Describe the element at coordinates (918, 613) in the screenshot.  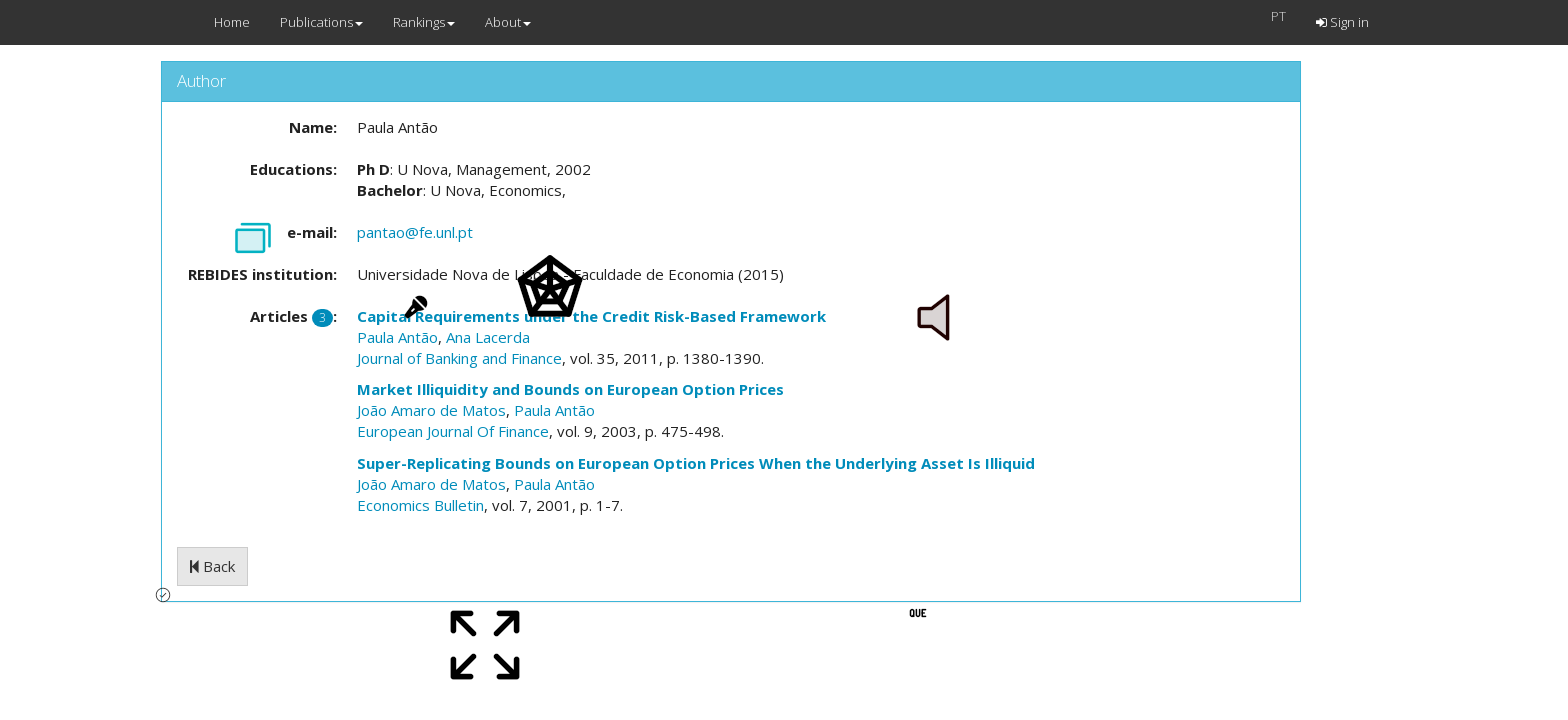
I see `indicates a queue in http request handling` at that location.